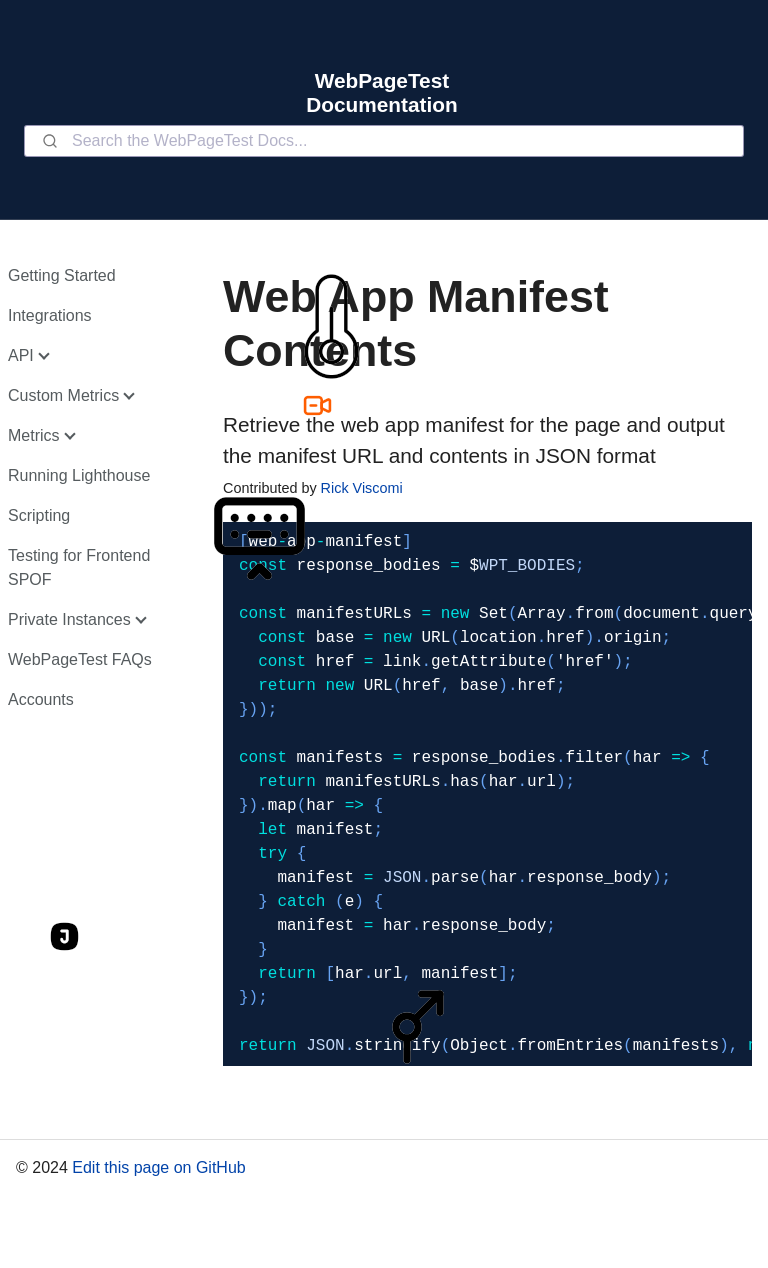 This screenshot has width=768, height=1268. I want to click on hide the on-screen keyboard, so click(259, 538).